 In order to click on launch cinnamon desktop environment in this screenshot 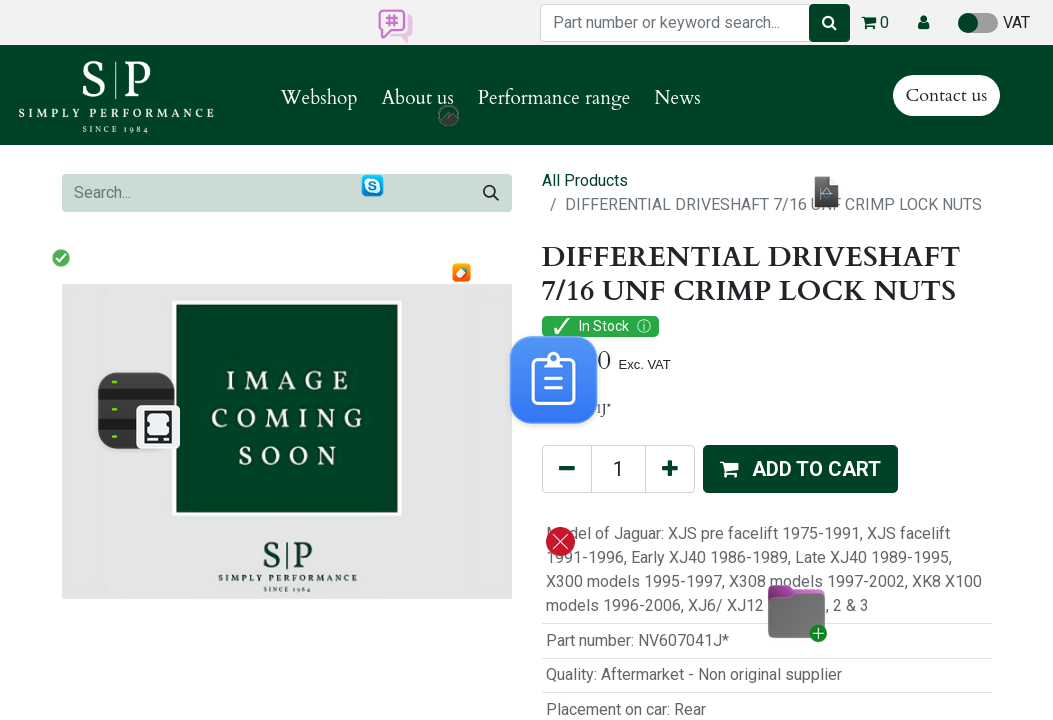, I will do `click(448, 115)`.